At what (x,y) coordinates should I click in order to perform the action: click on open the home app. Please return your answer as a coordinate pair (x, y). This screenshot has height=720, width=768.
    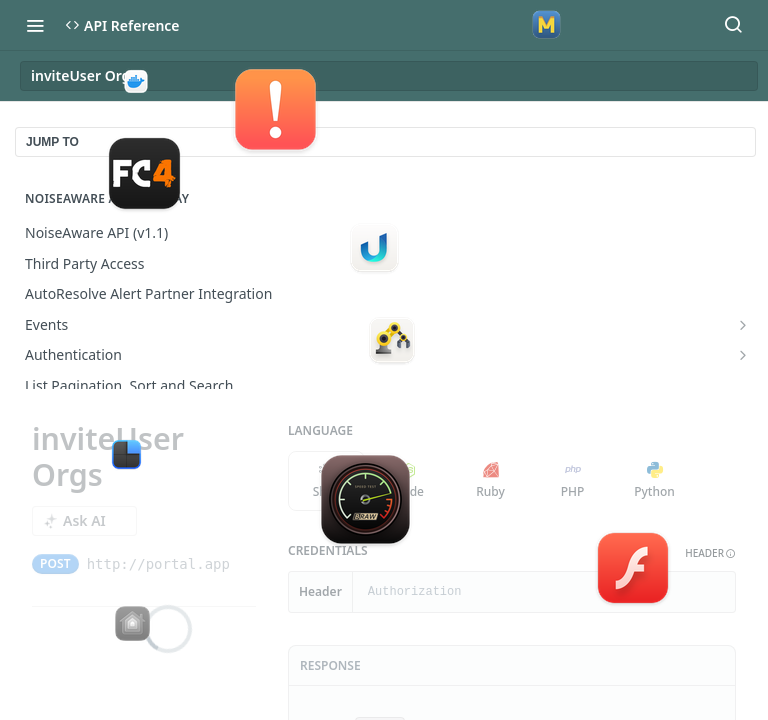
    Looking at the image, I should click on (132, 623).